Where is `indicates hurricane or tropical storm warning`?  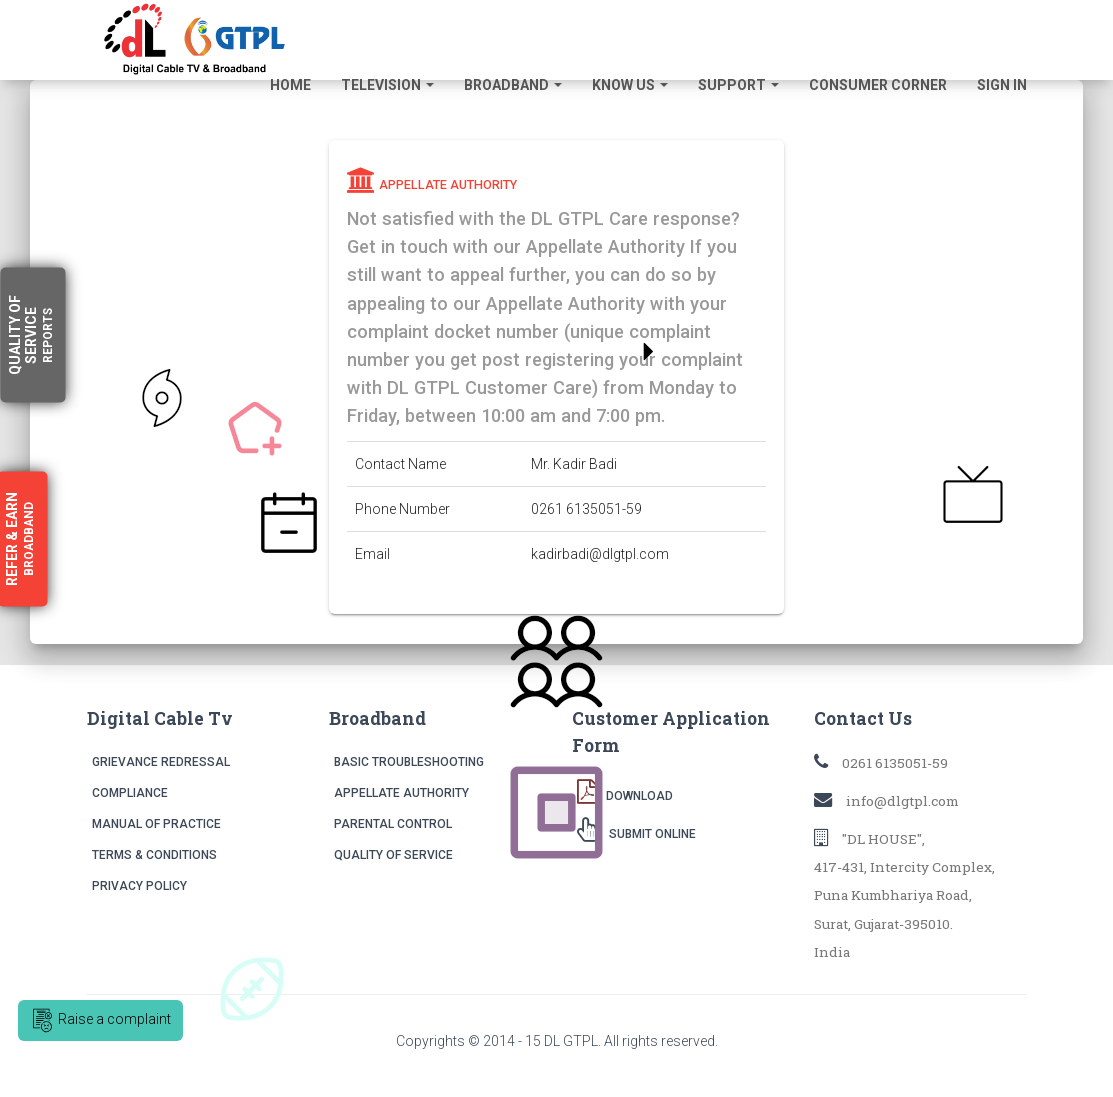
indicates hurricane or tropical storm warning is located at coordinates (162, 398).